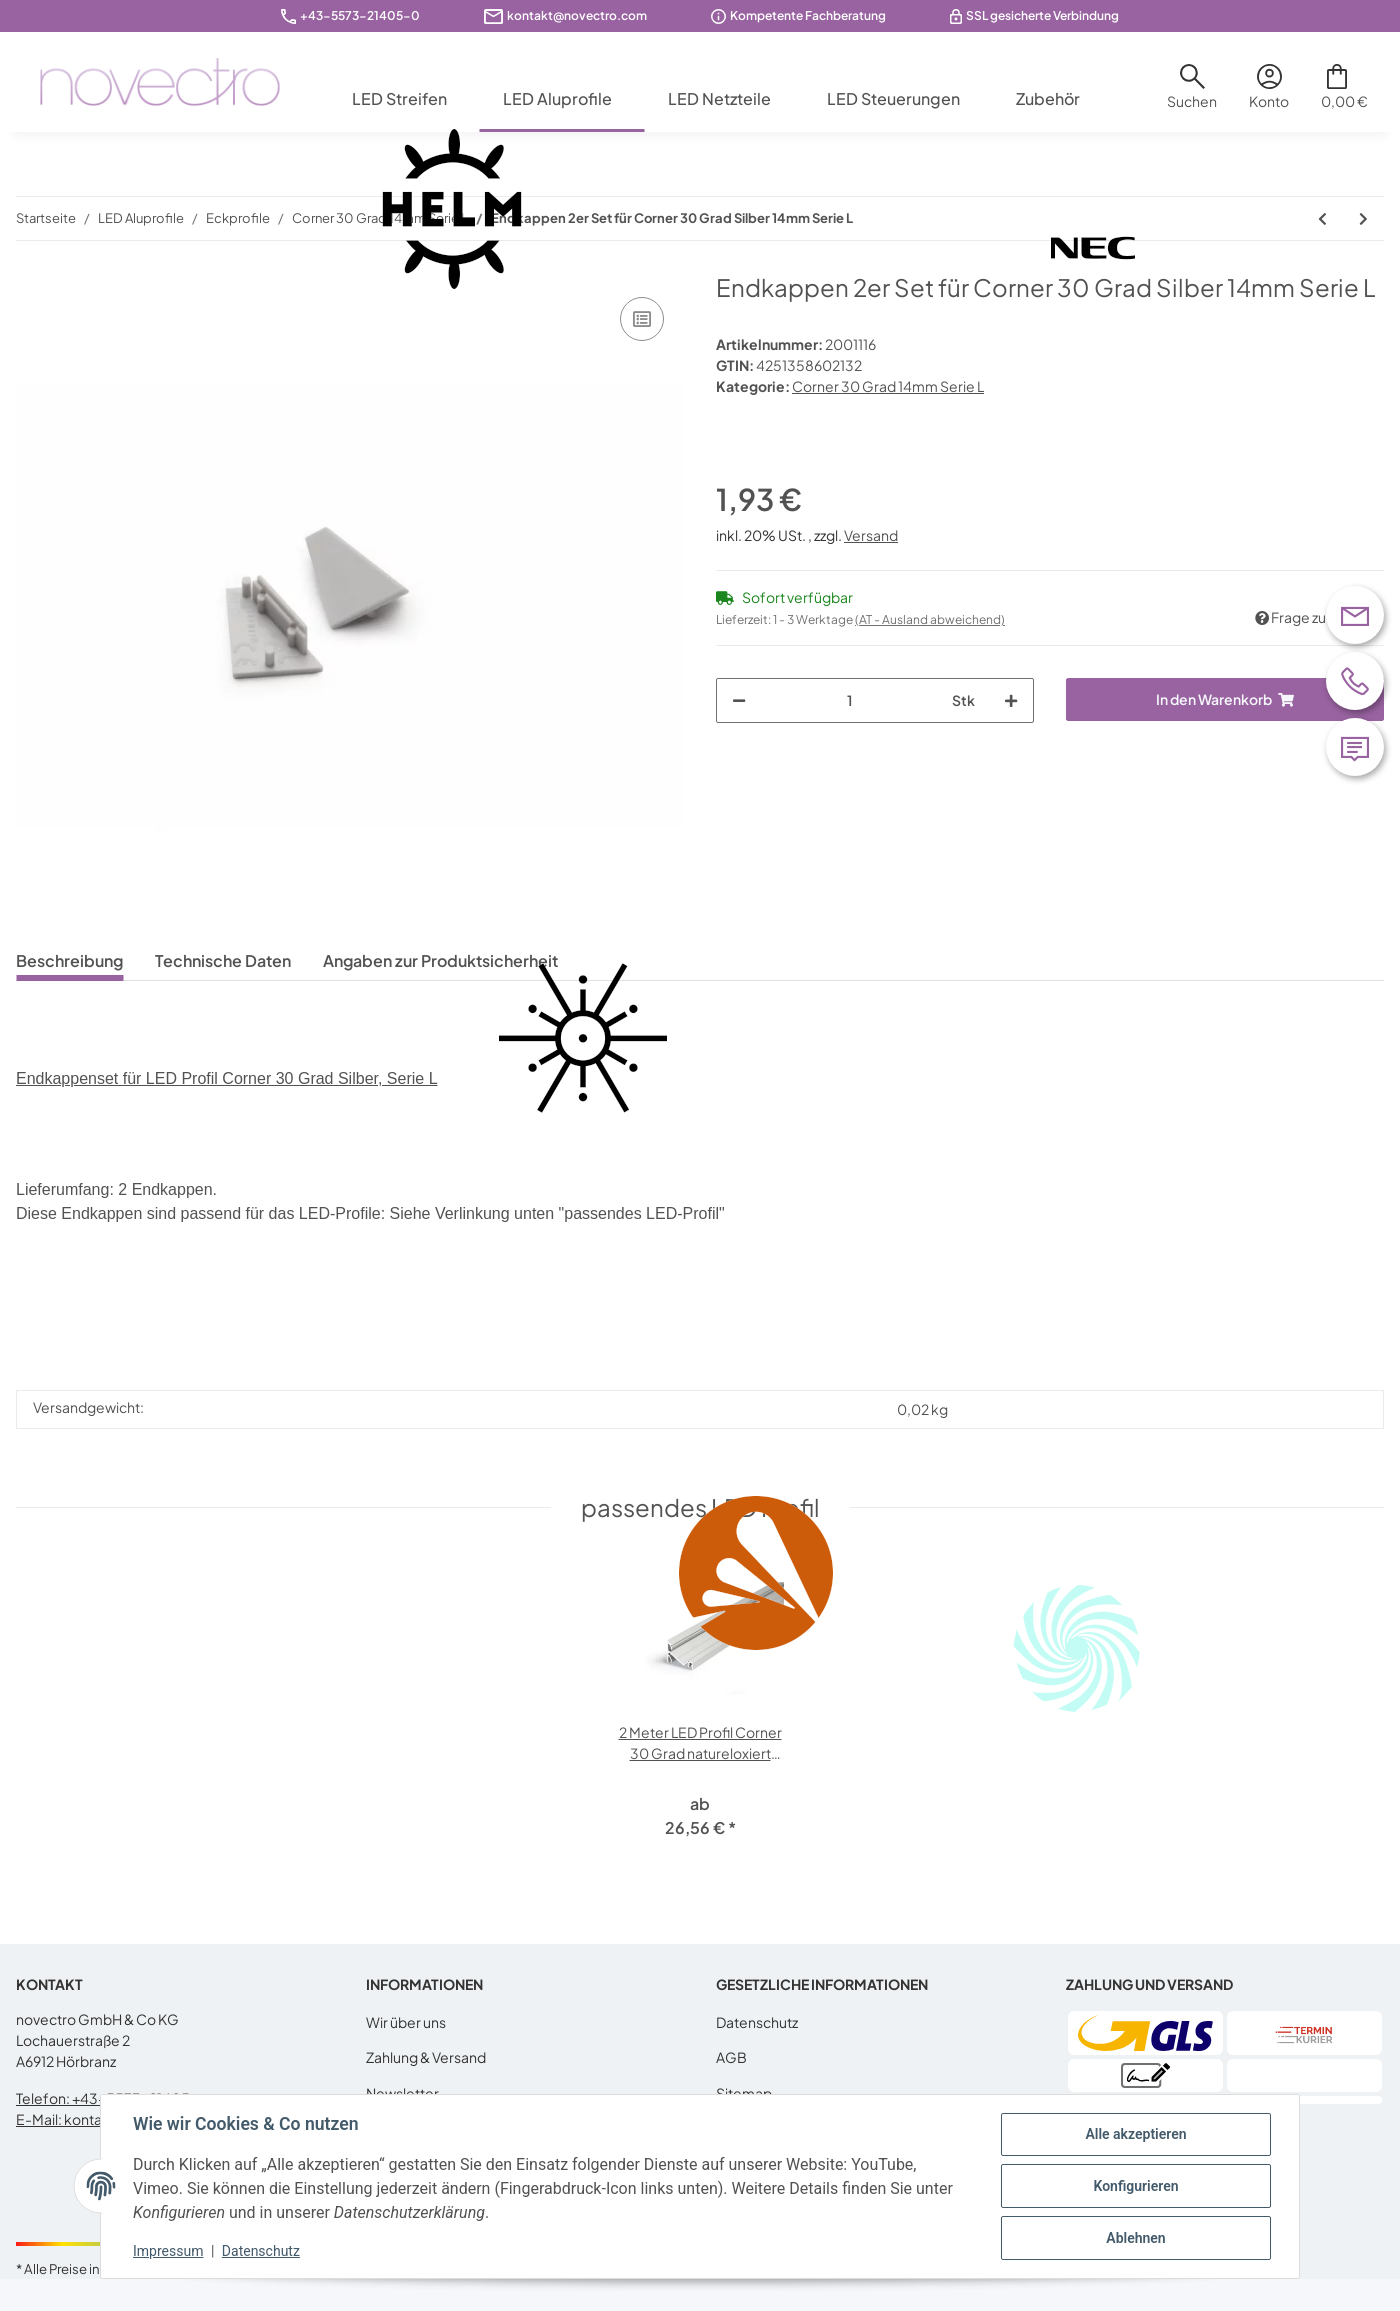 The height and width of the screenshot is (2311, 1400). What do you see at coordinates (1076, 1648) in the screenshot?
I see `visit the MediaMarkt website or app` at bounding box center [1076, 1648].